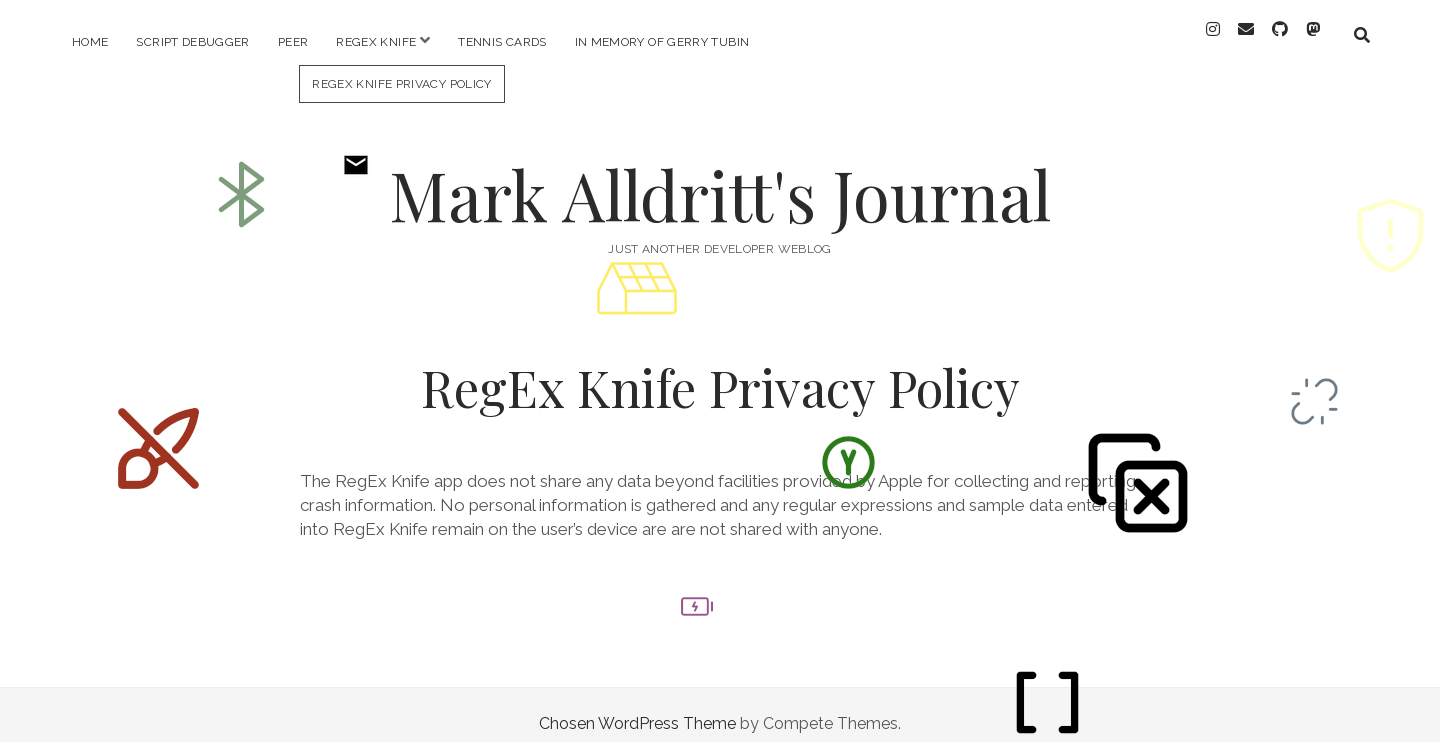 The height and width of the screenshot is (742, 1440). I want to click on insert code or code block, so click(1047, 702).